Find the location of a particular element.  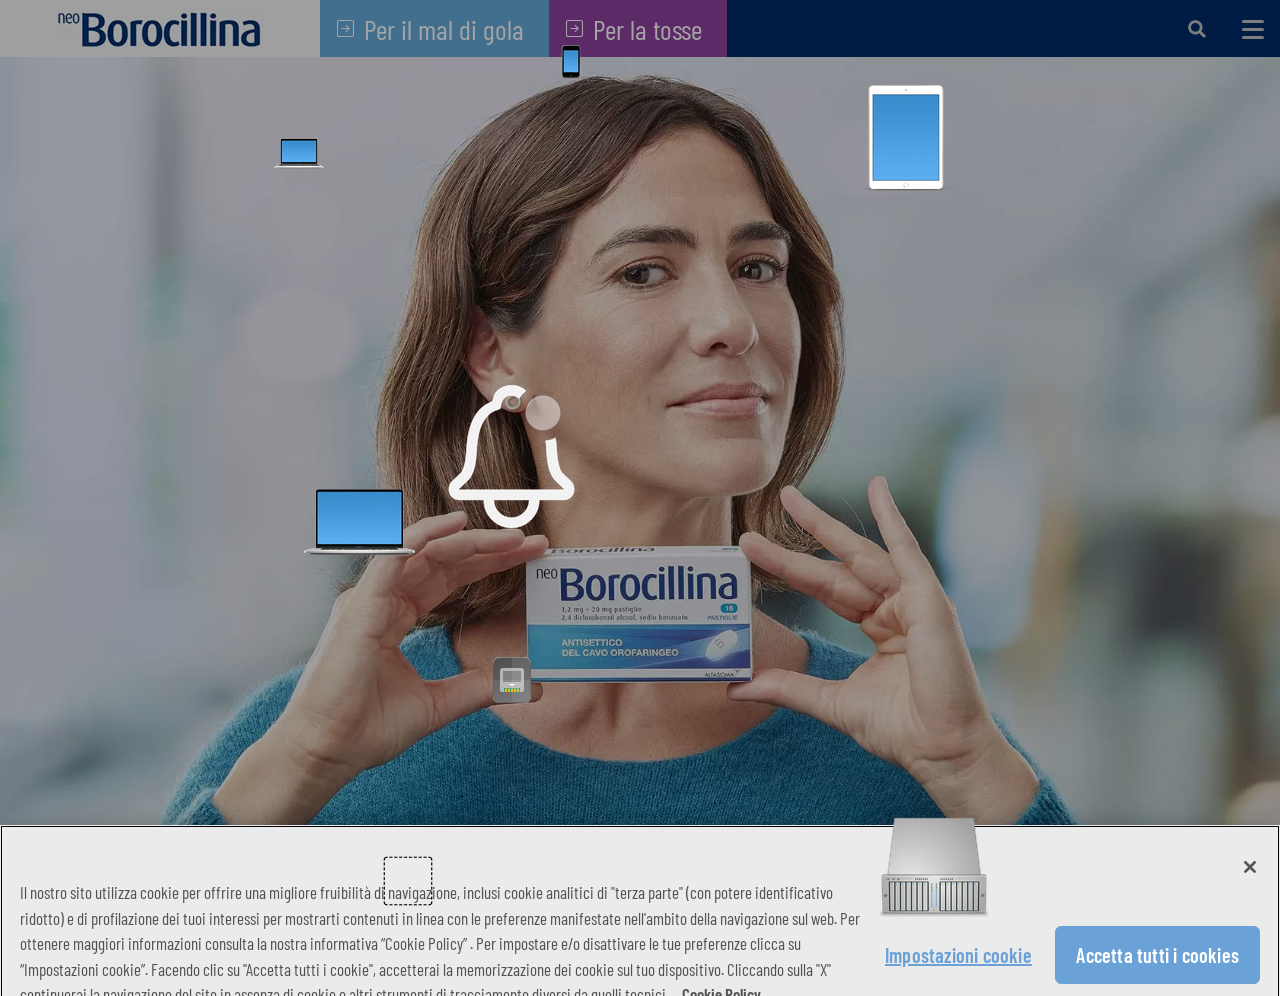

represents this macbook device in system settings is located at coordinates (299, 149).